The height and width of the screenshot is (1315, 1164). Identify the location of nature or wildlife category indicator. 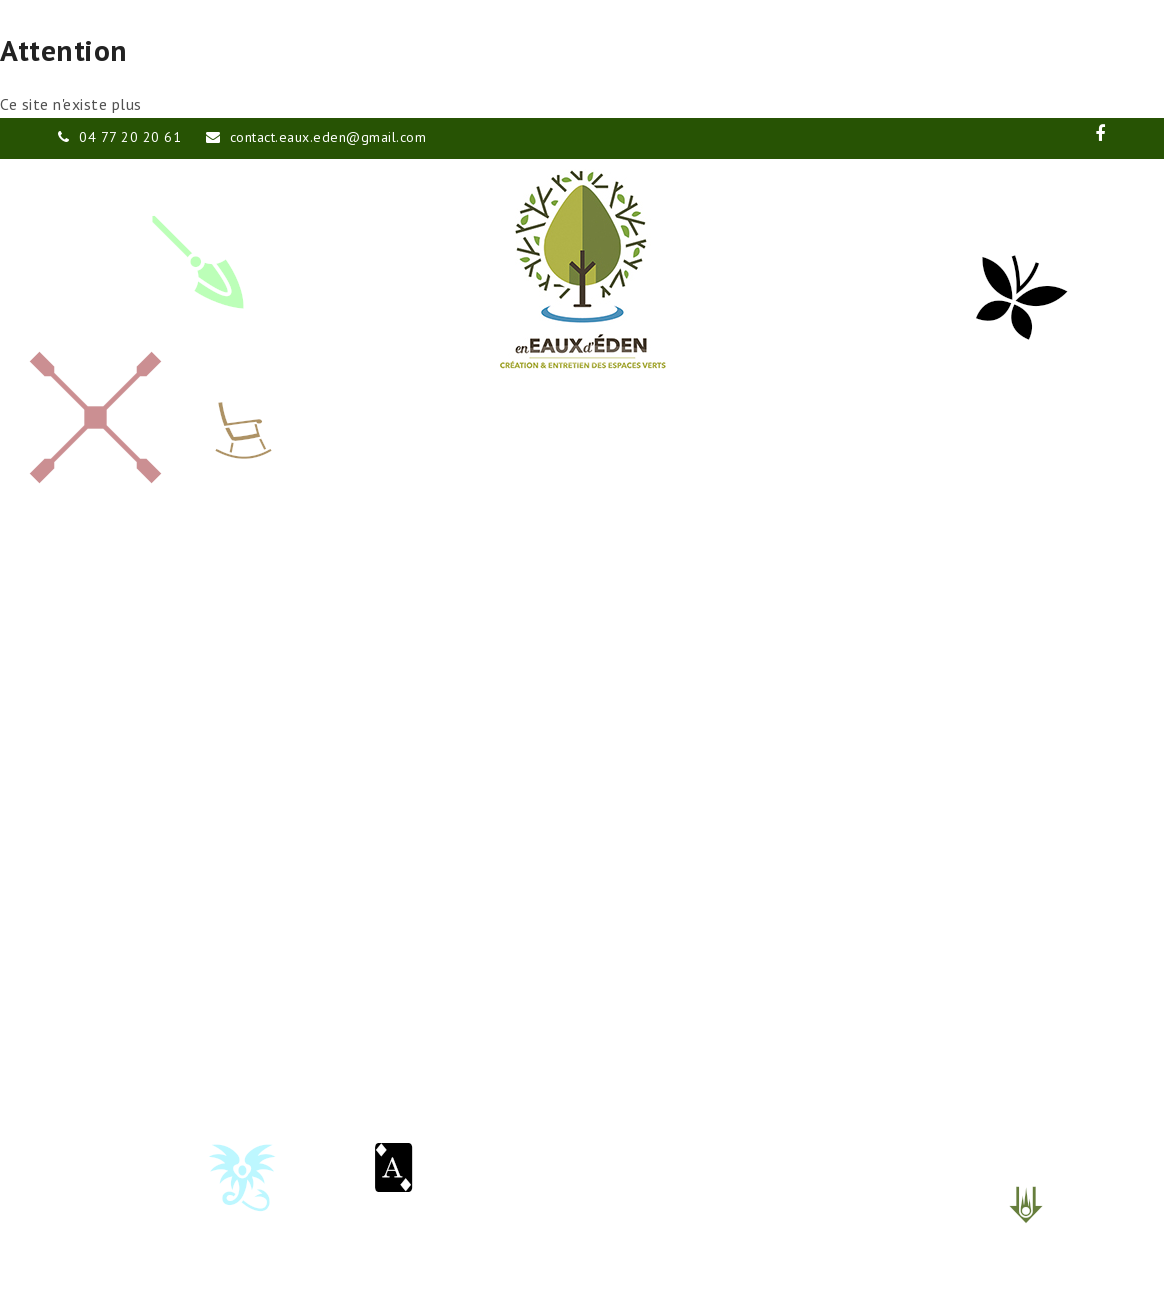
(1021, 296).